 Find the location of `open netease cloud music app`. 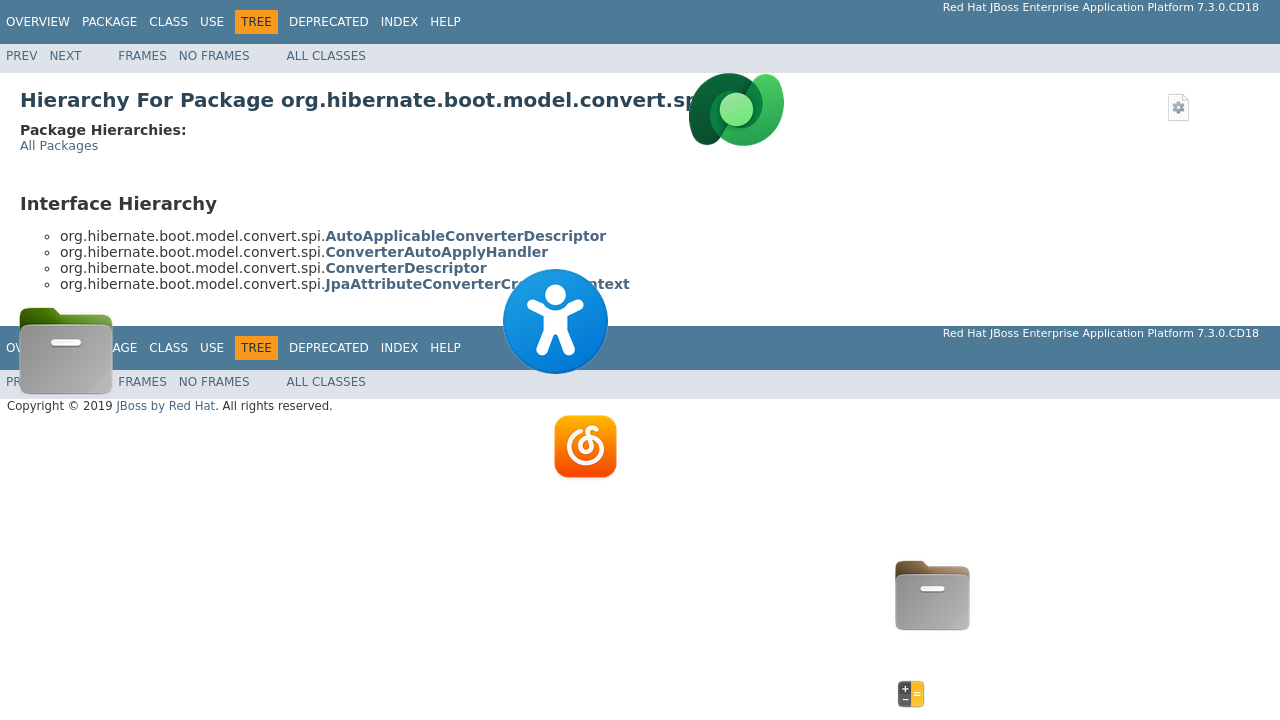

open netease cloud music app is located at coordinates (585, 446).